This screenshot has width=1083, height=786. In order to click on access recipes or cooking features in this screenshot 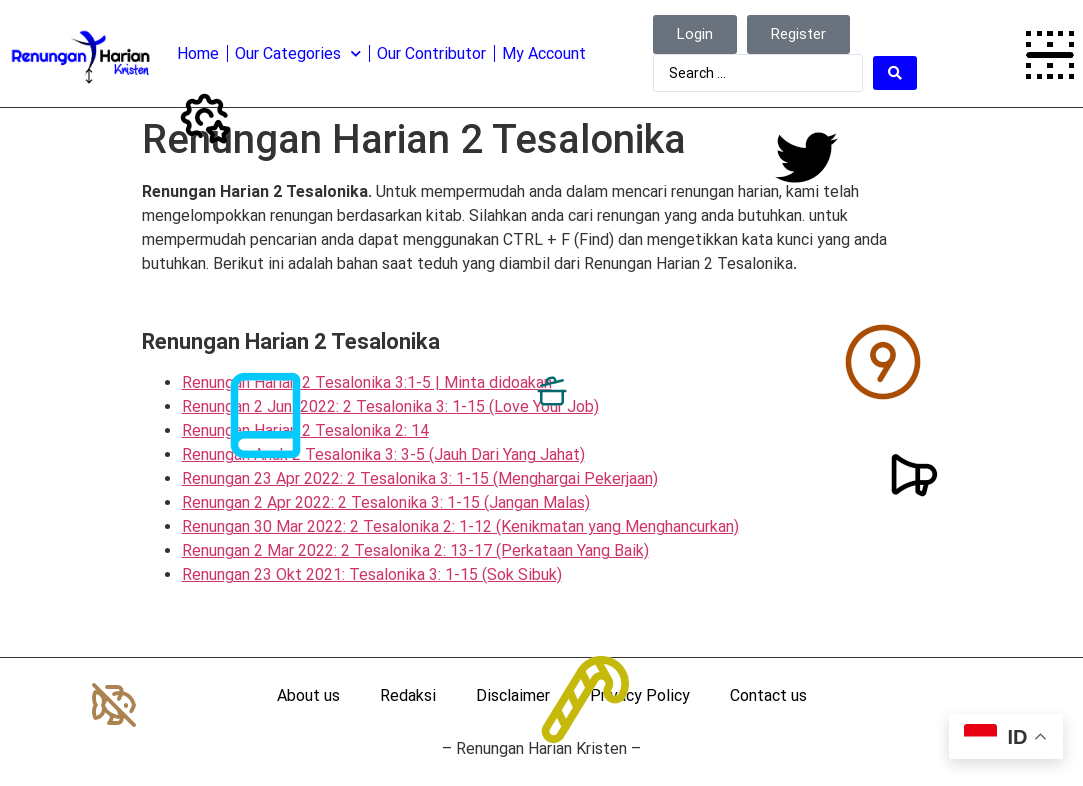, I will do `click(552, 391)`.